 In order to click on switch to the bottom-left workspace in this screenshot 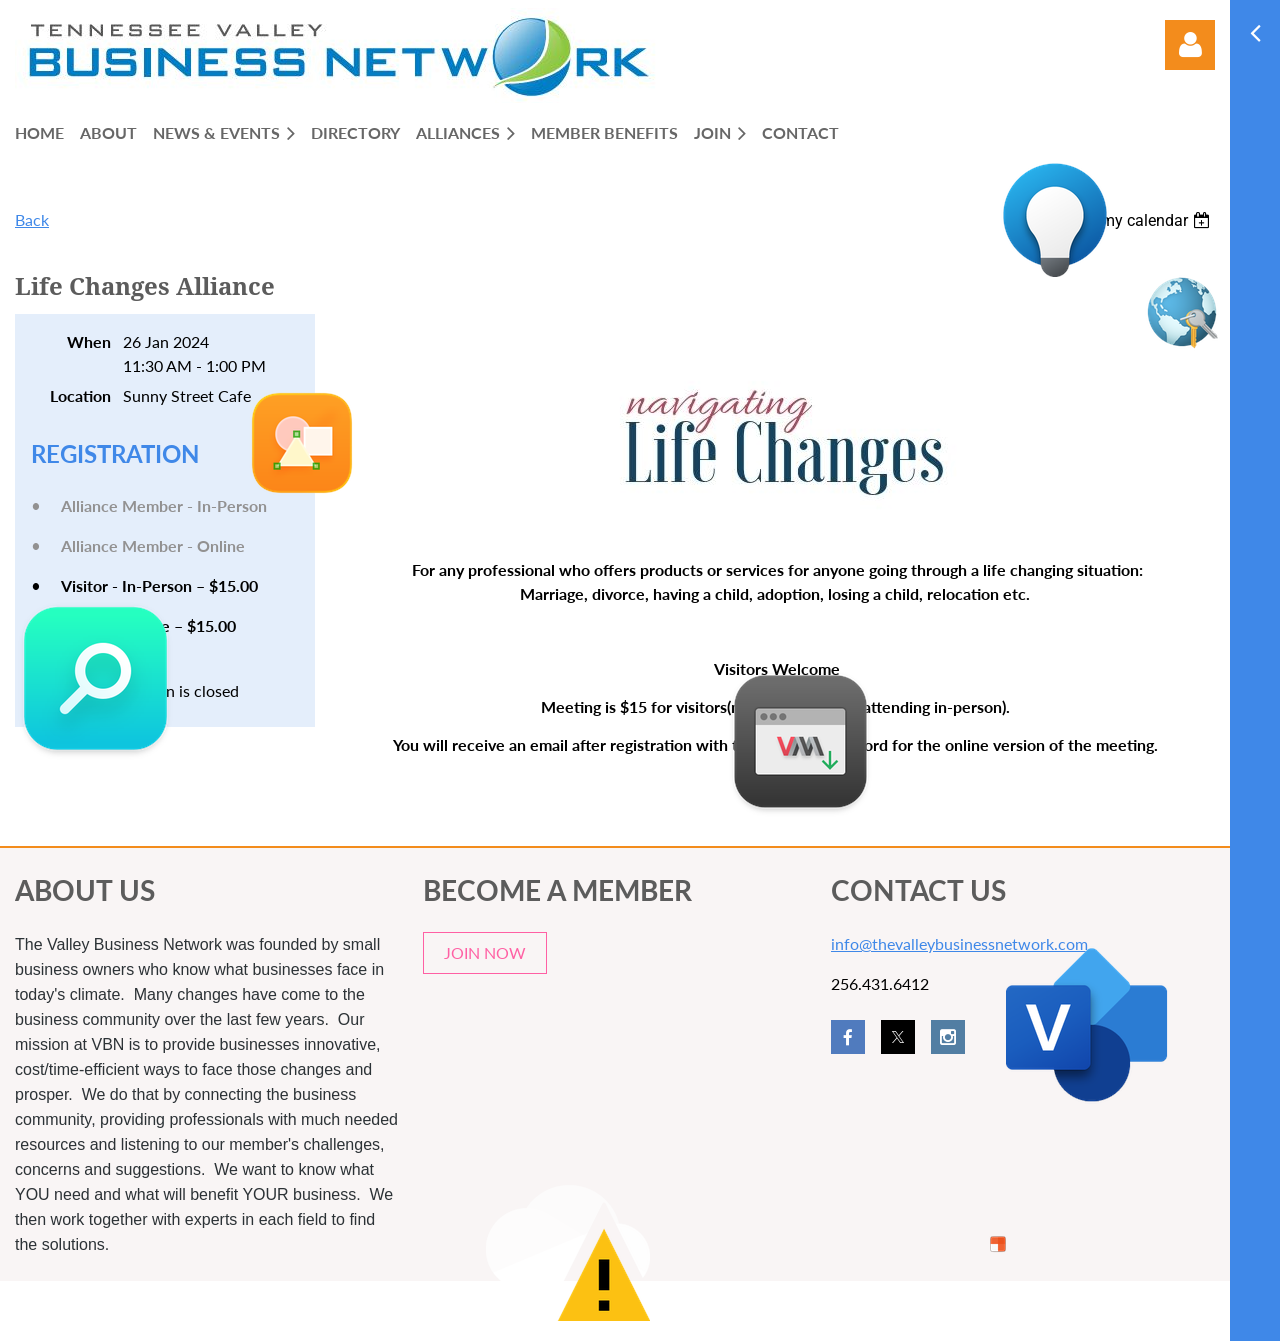, I will do `click(998, 1244)`.